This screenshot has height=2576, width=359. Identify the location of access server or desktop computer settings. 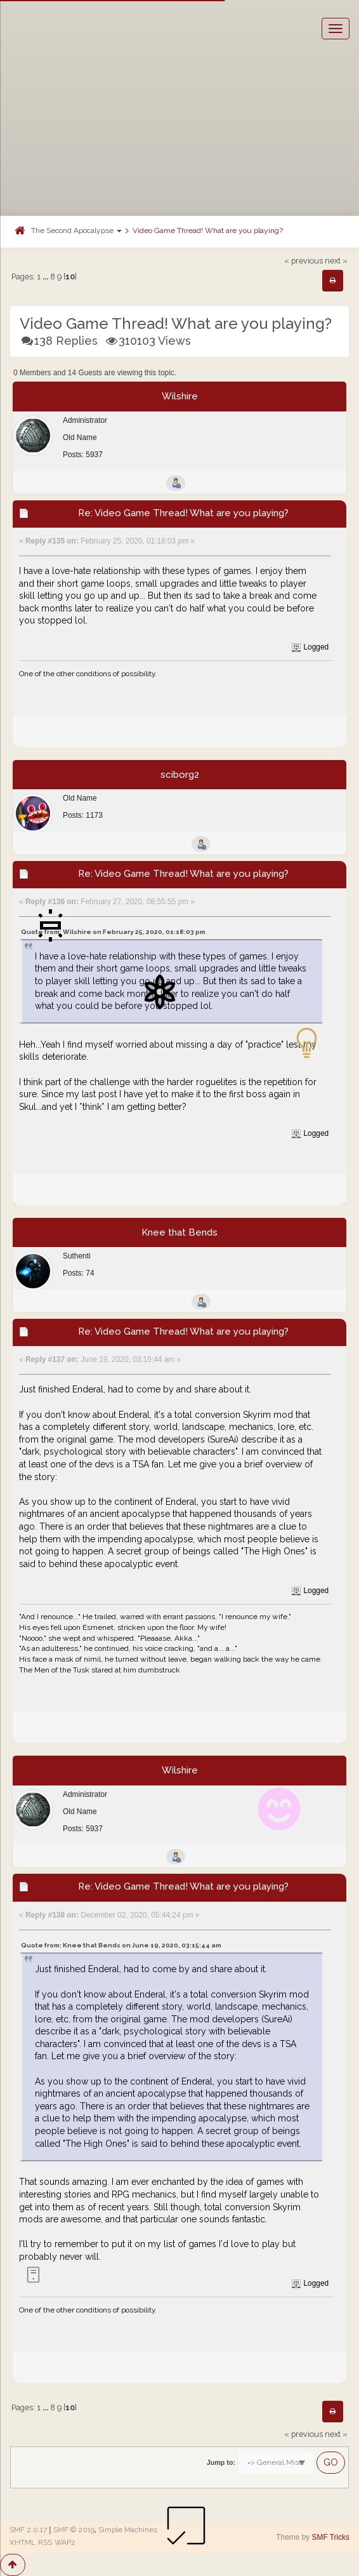
(33, 2274).